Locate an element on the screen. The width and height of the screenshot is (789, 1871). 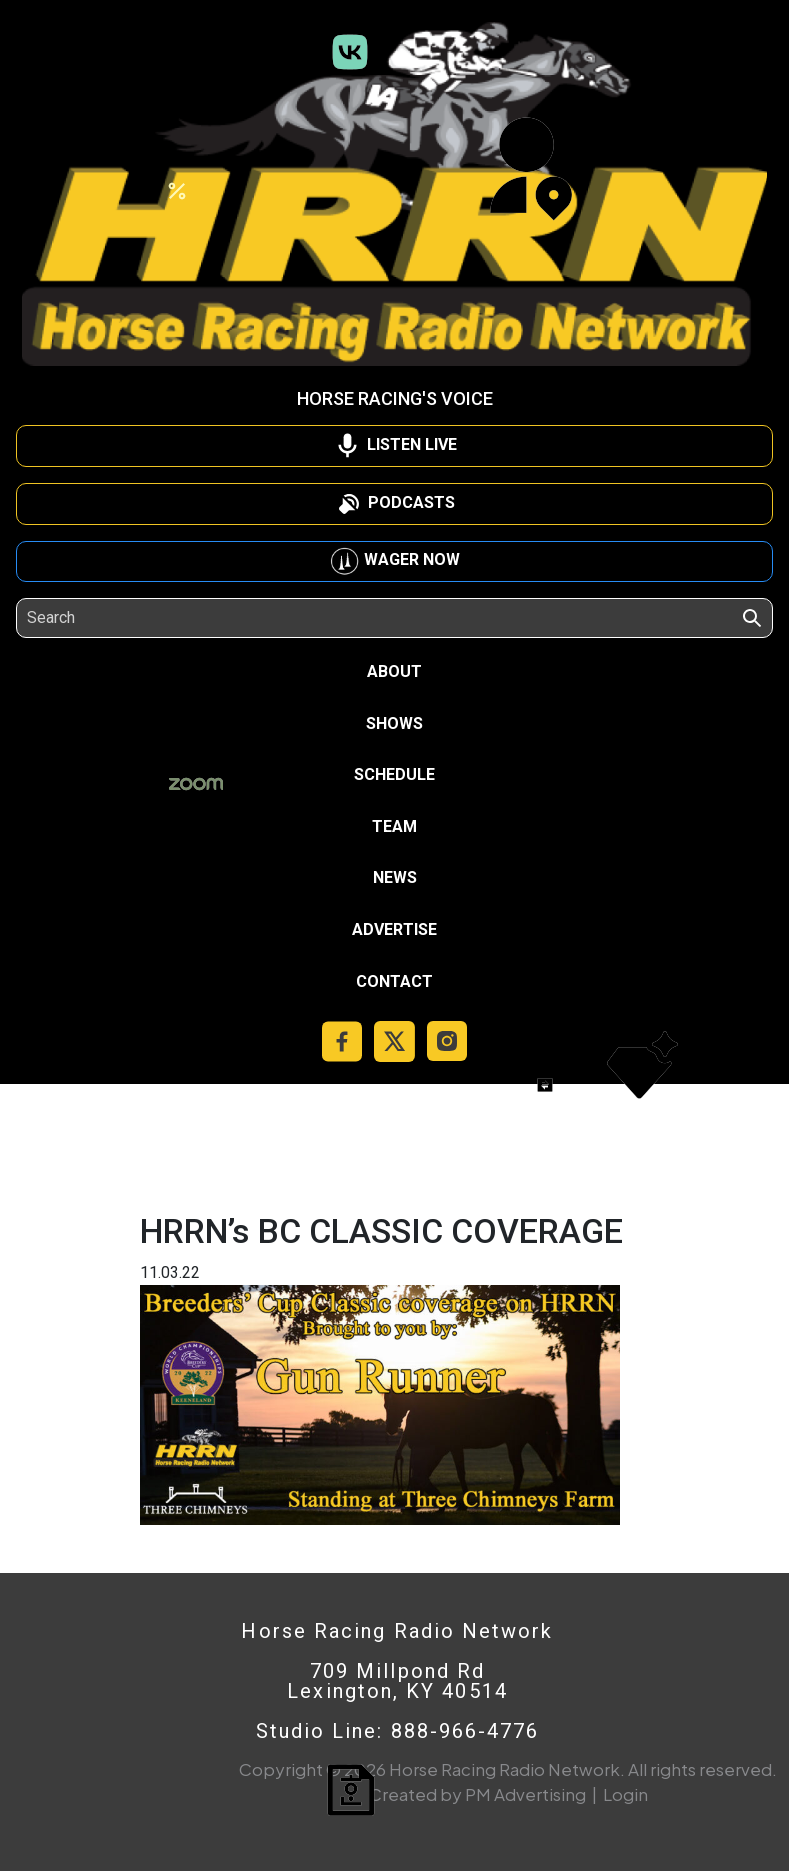
view discount or promotional offer is located at coordinates (177, 191).